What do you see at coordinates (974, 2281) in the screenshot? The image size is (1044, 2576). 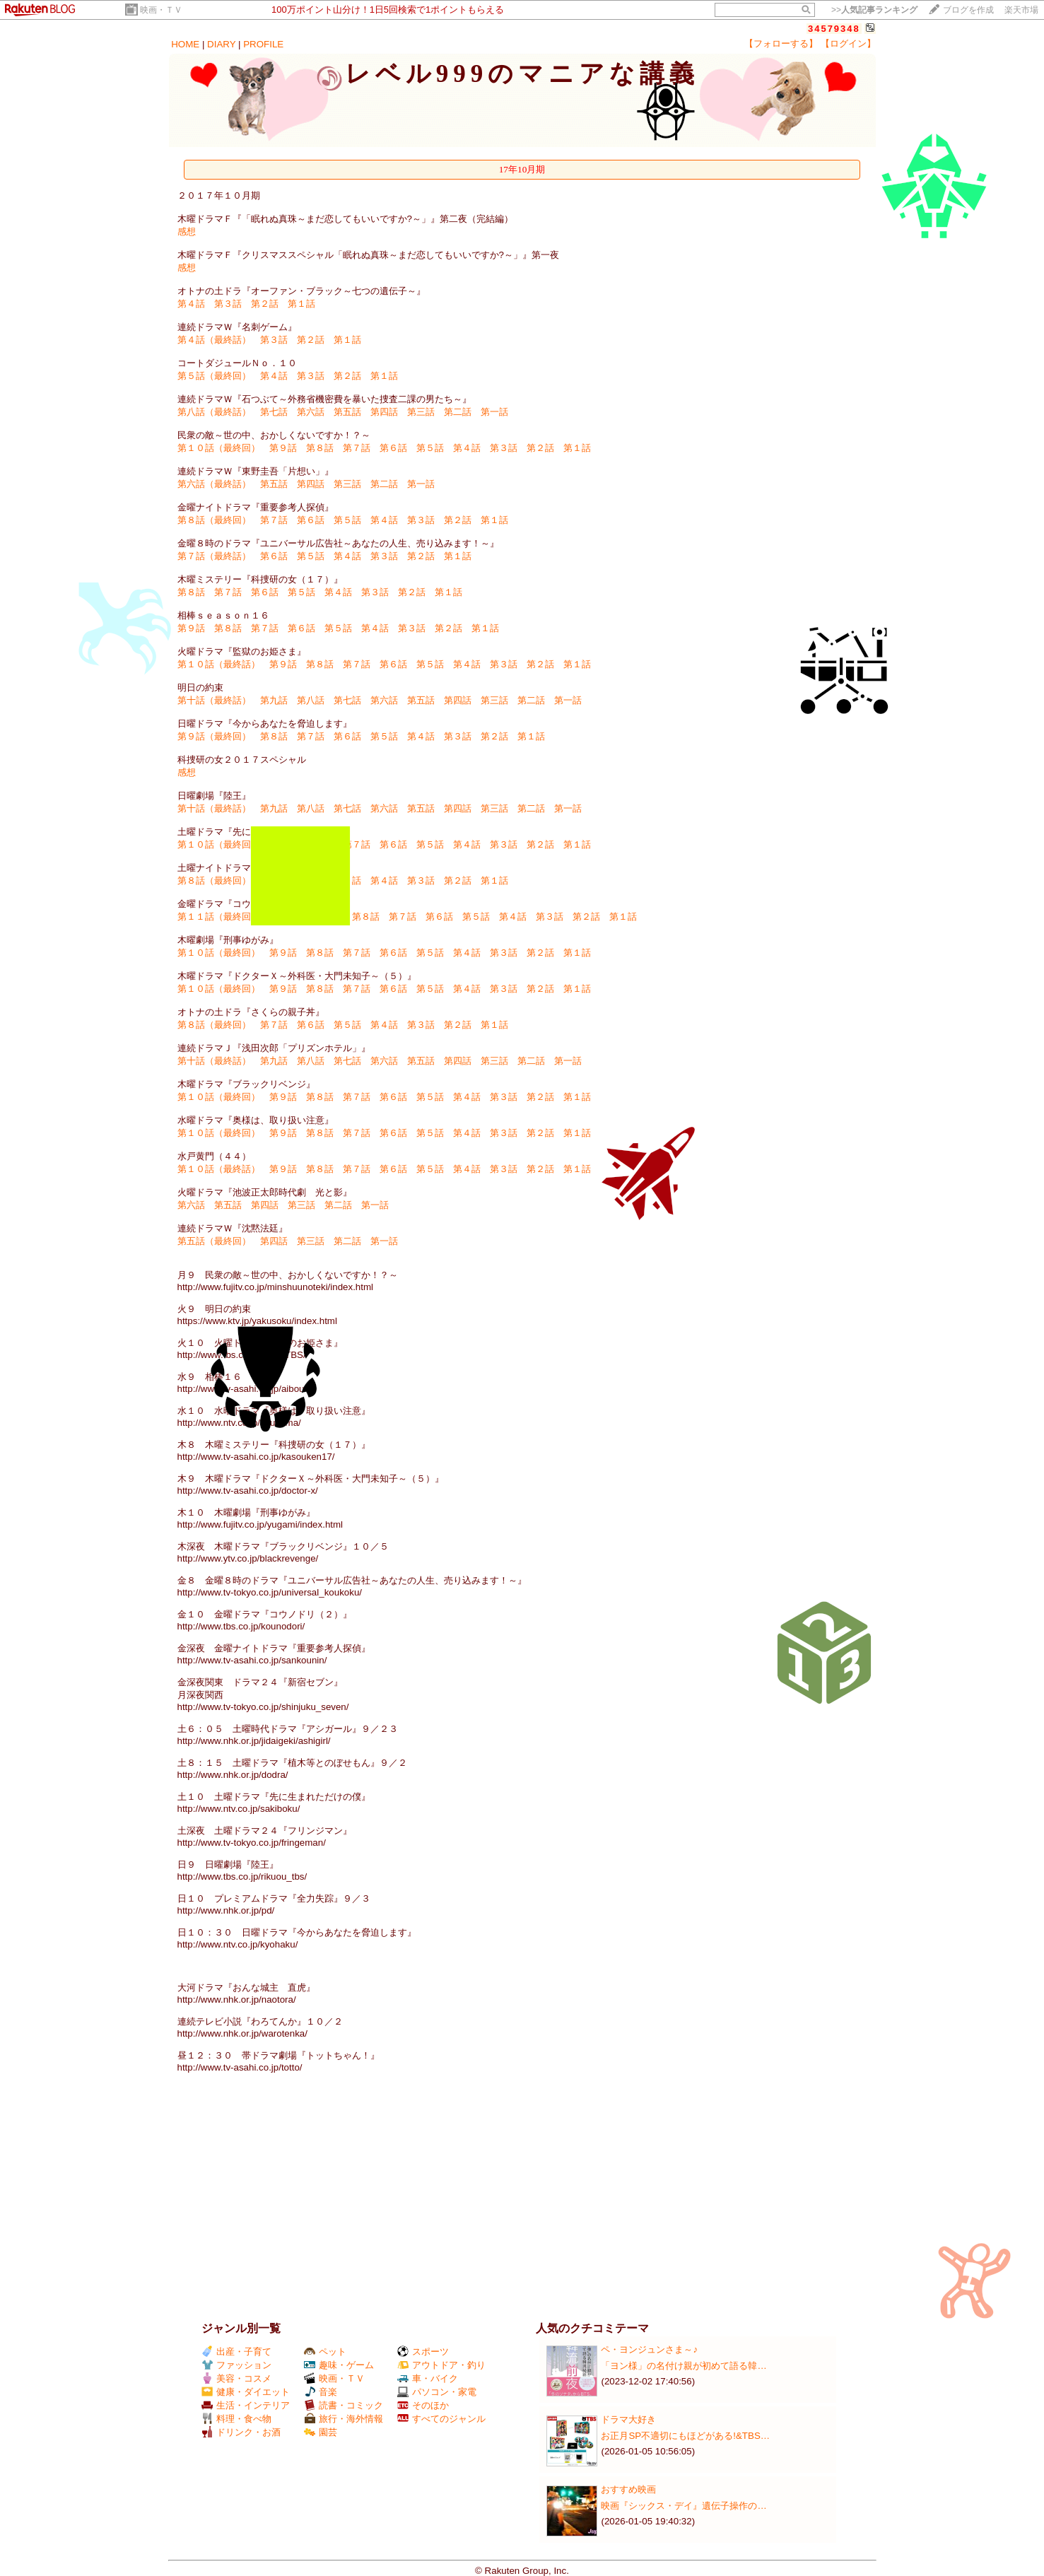 I see `view character anatomy or internal stats` at bounding box center [974, 2281].